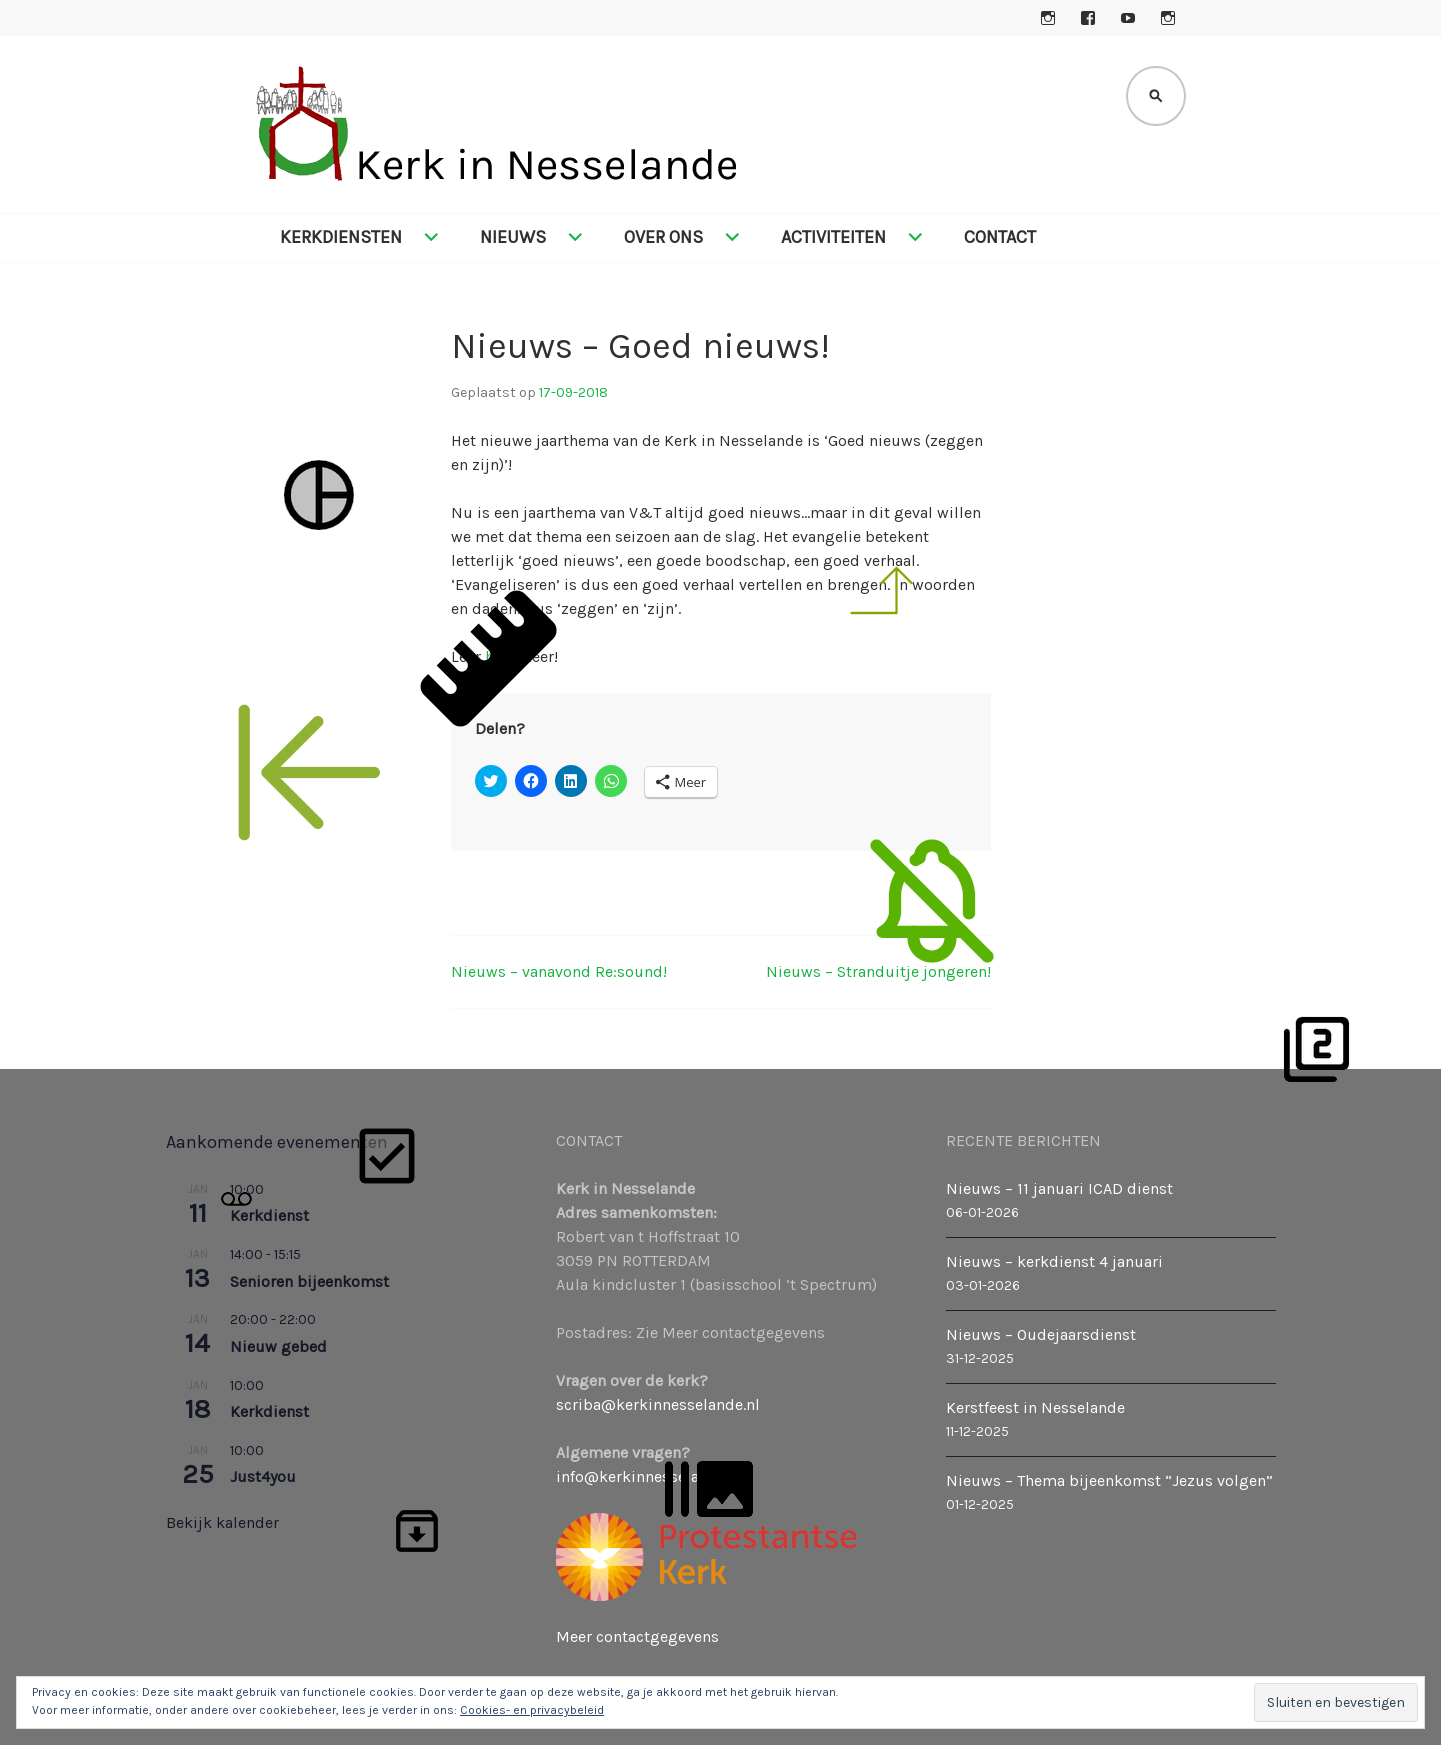 The width and height of the screenshot is (1441, 1745). I want to click on indicates 2 items selected or stacked, so click(1316, 1049).